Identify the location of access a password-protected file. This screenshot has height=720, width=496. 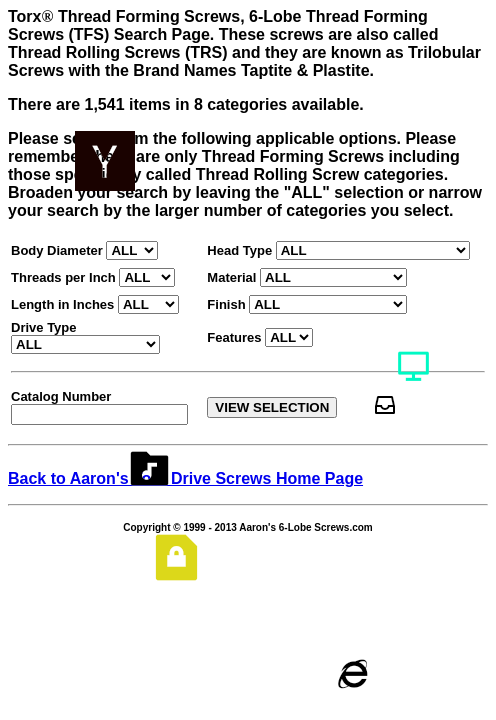
(176, 557).